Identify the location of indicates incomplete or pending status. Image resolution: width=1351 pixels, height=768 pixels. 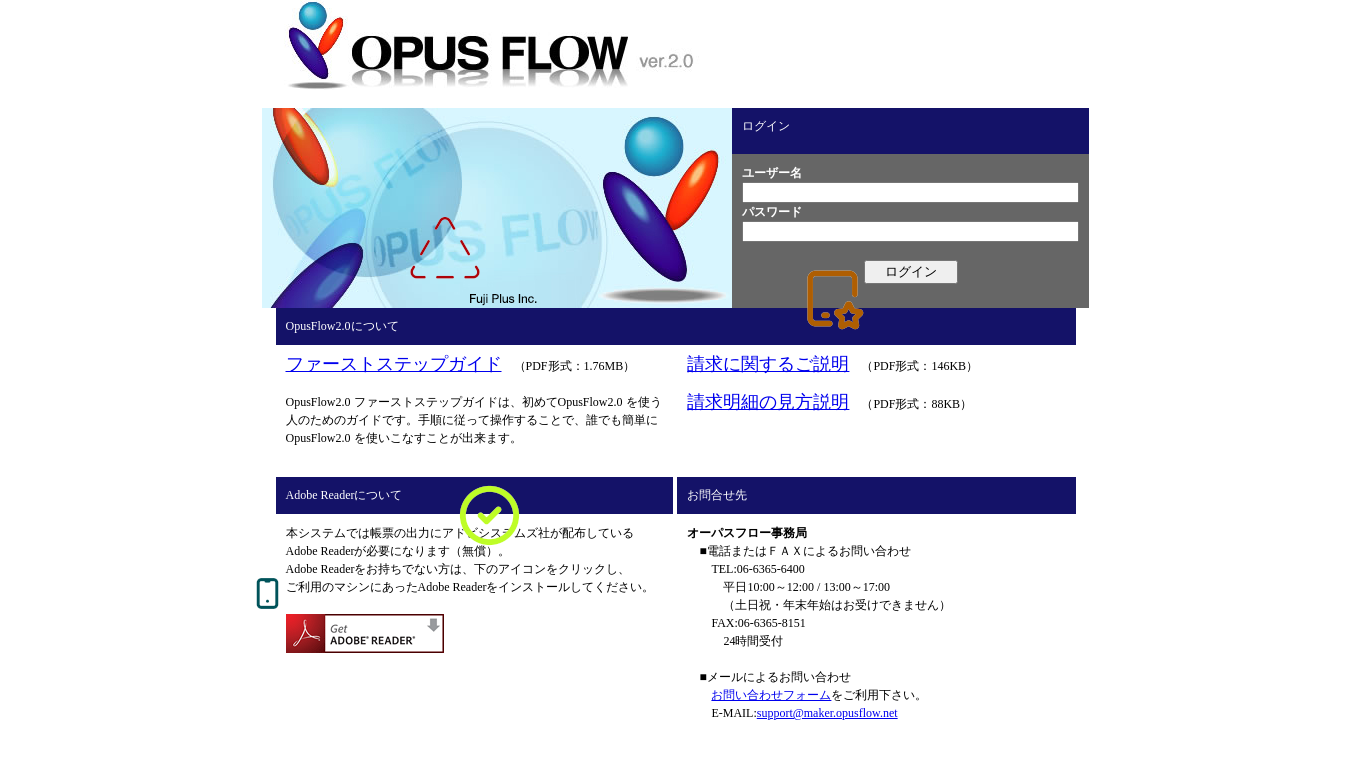
(445, 249).